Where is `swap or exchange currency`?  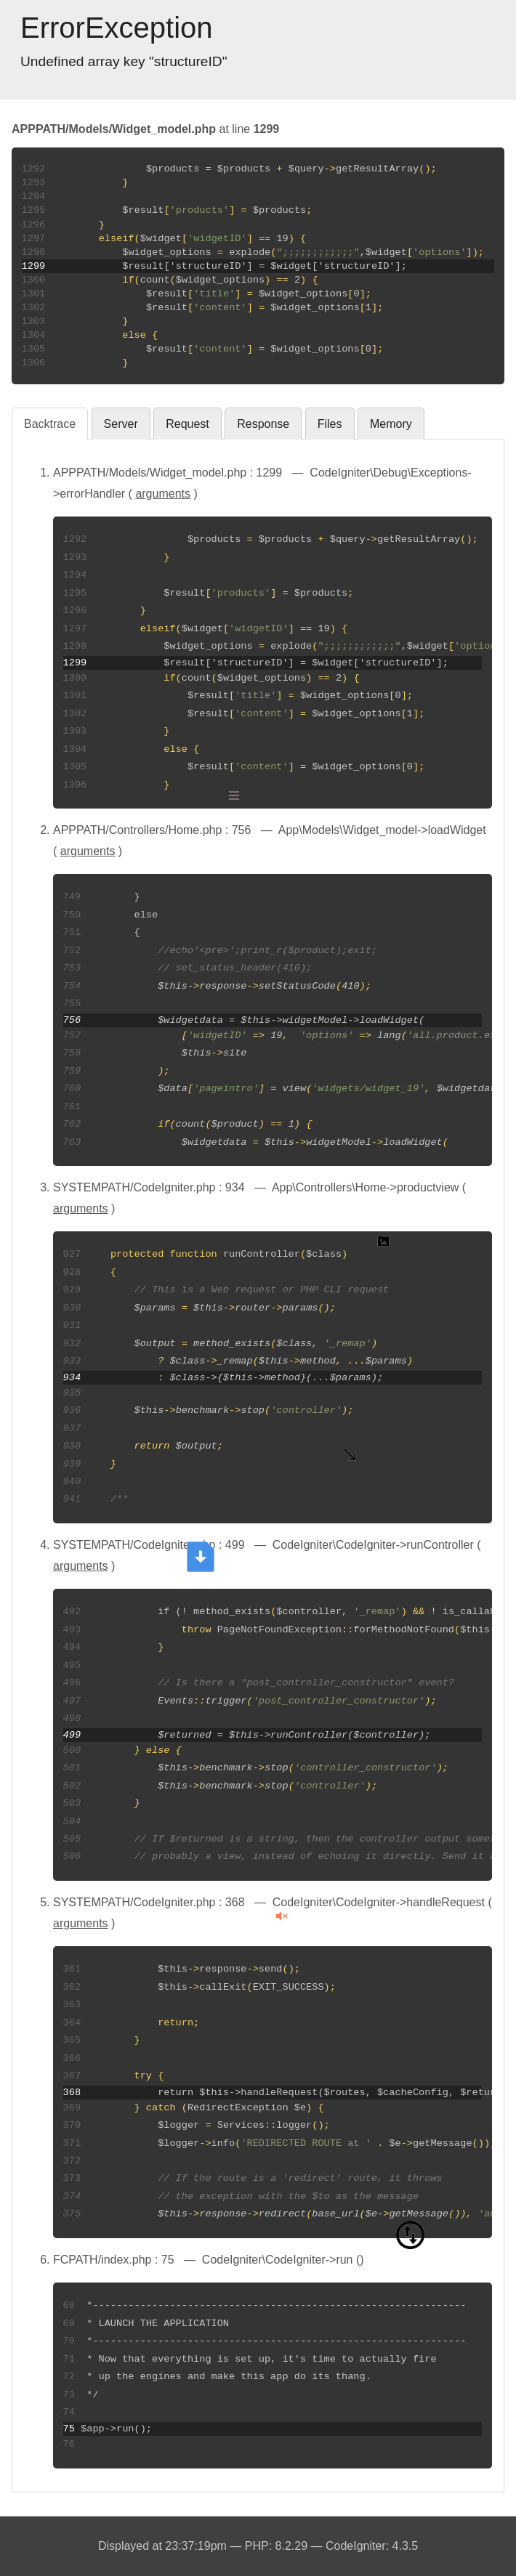
swap or exchange currency is located at coordinates (410, 2235).